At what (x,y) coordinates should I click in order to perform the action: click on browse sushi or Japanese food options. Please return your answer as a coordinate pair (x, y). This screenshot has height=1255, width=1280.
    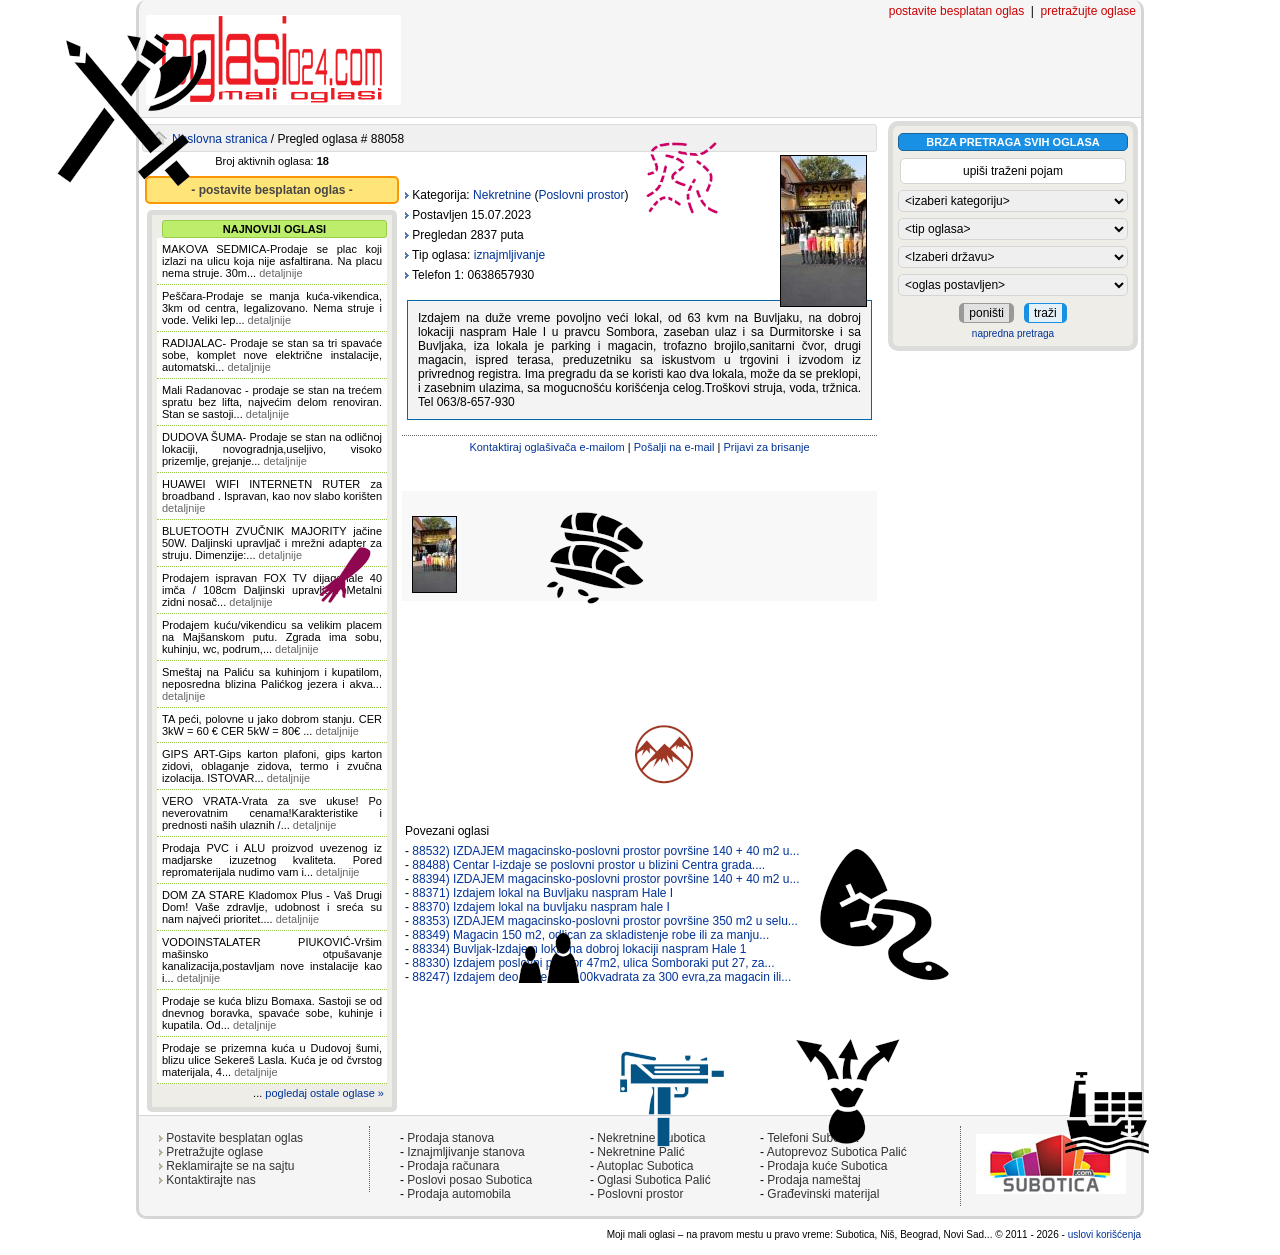
    Looking at the image, I should click on (595, 558).